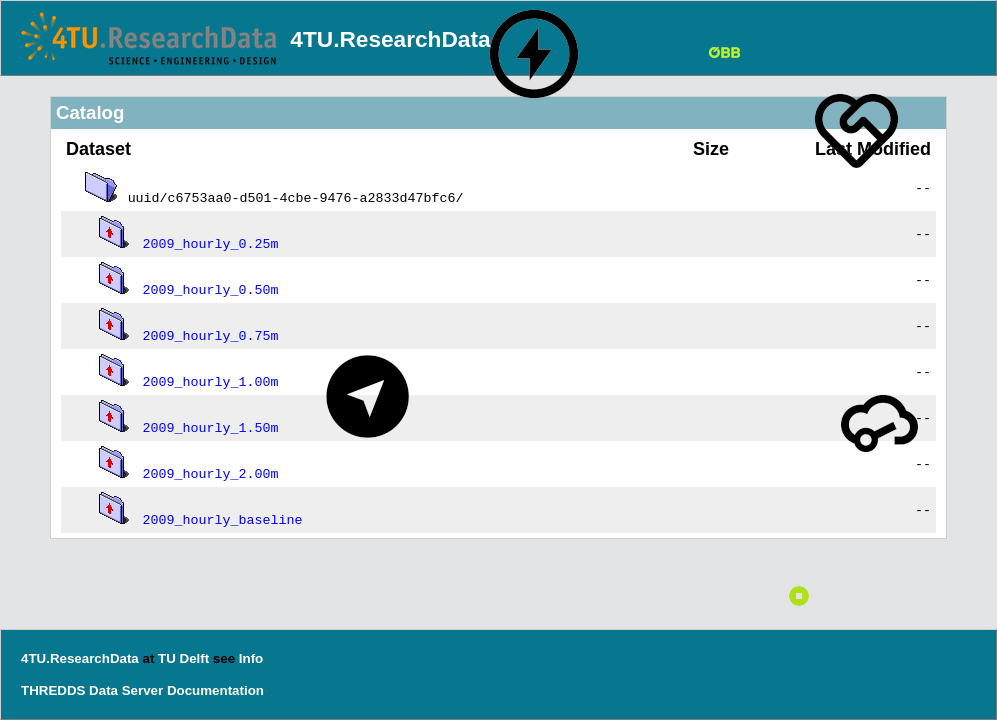 Image resolution: width=997 pixels, height=720 pixels. I want to click on play or access DVD media content, so click(534, 54).